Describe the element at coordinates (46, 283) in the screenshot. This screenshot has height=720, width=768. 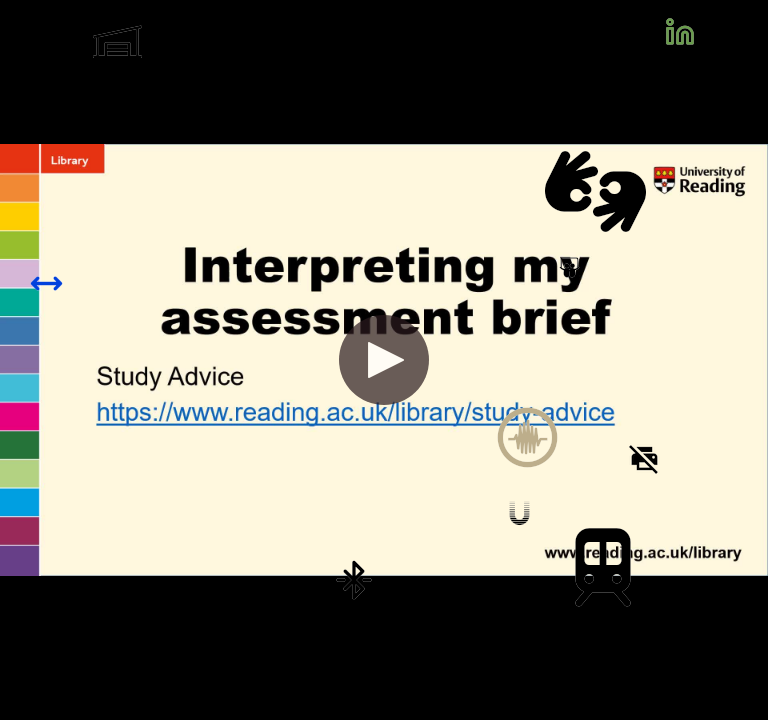
I see `resize or adjust width horizontally` at that location.